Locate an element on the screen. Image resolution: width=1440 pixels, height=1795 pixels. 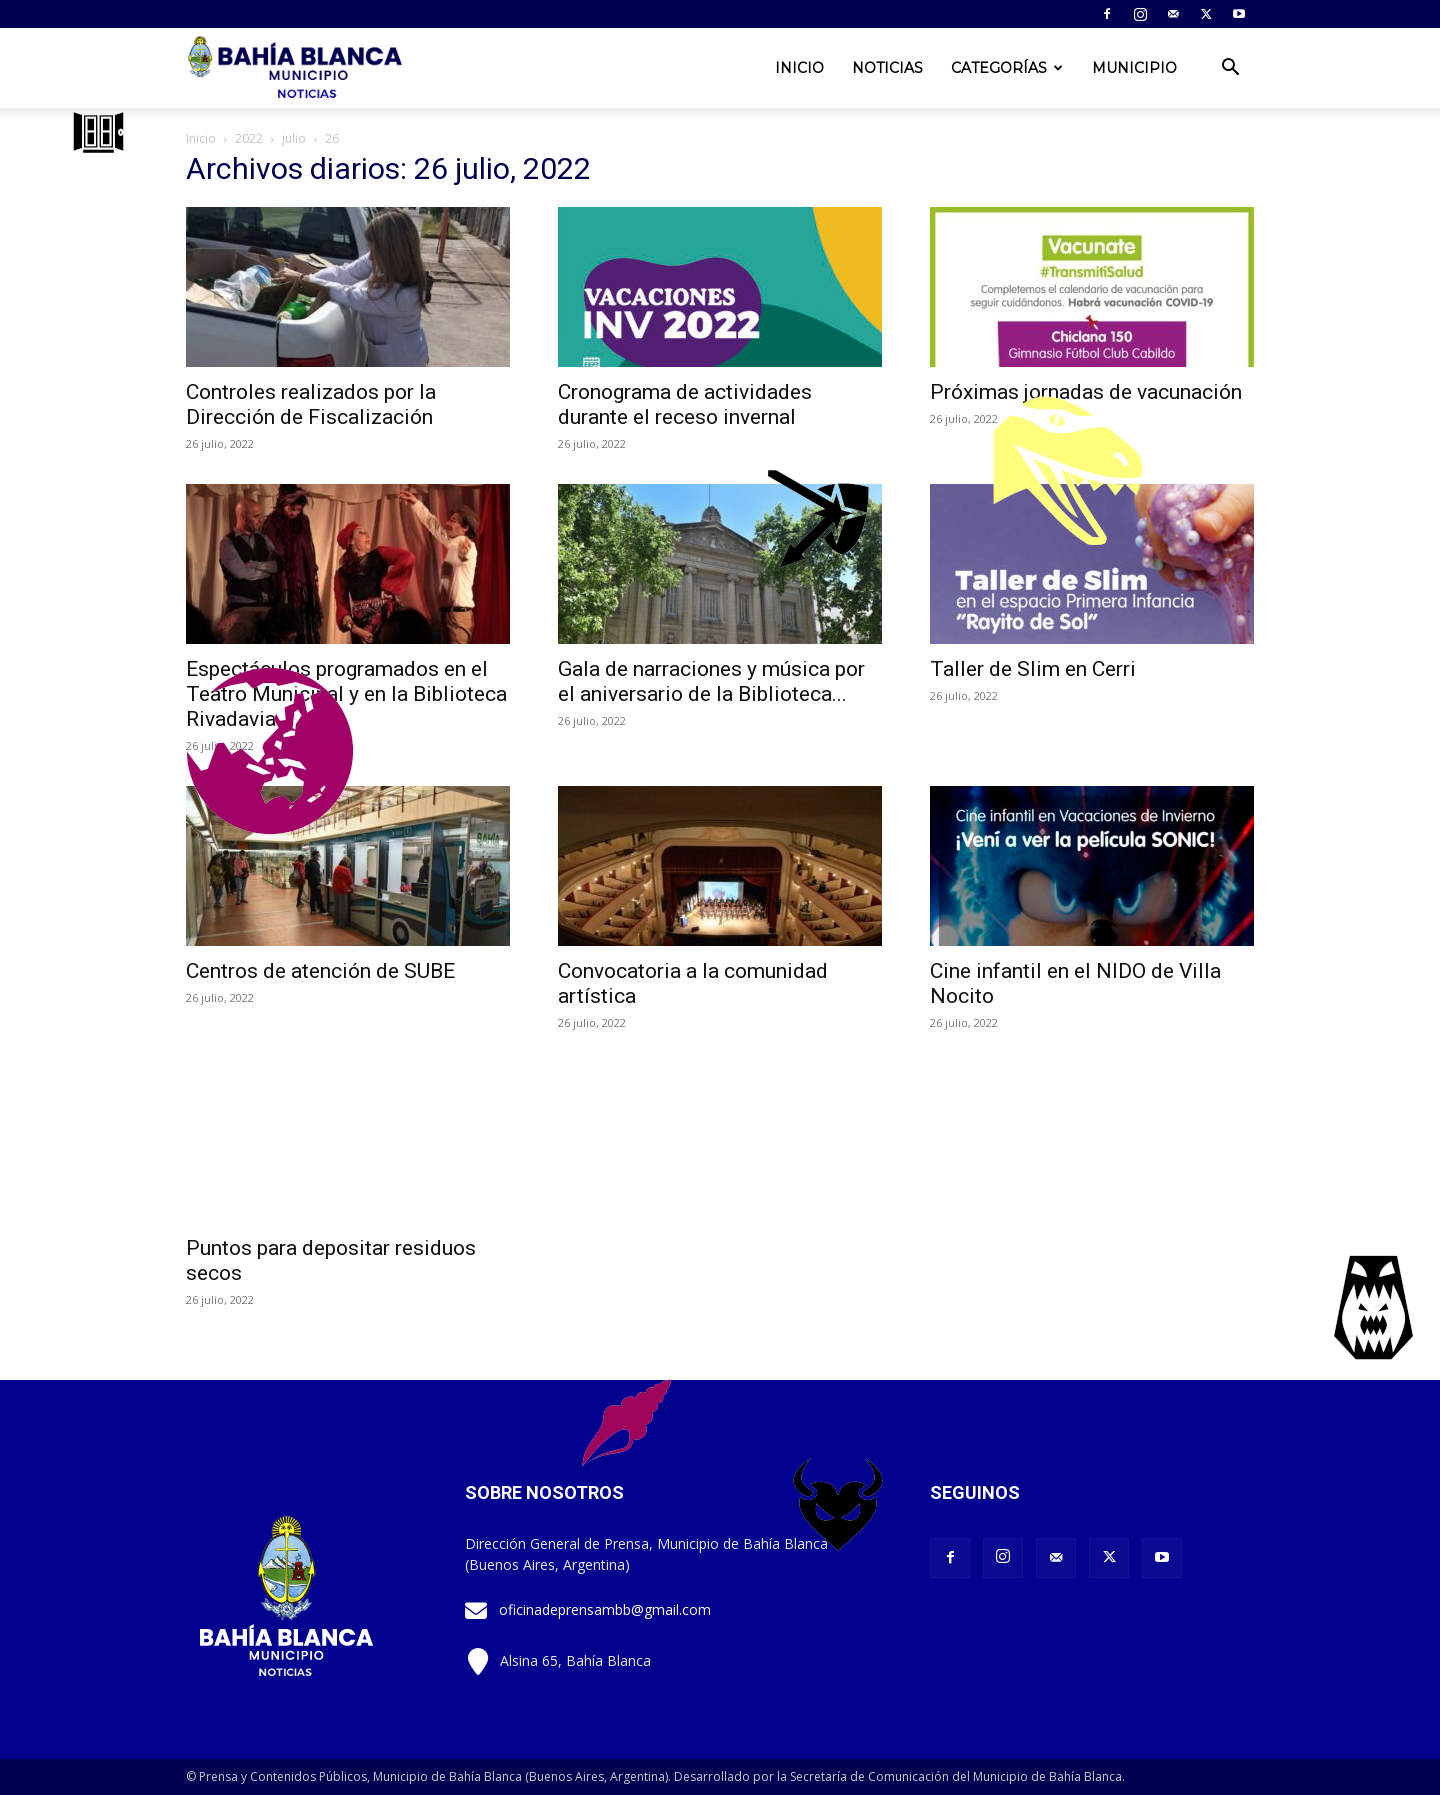
select asia-oceania region is located at coordinates (270, 751).